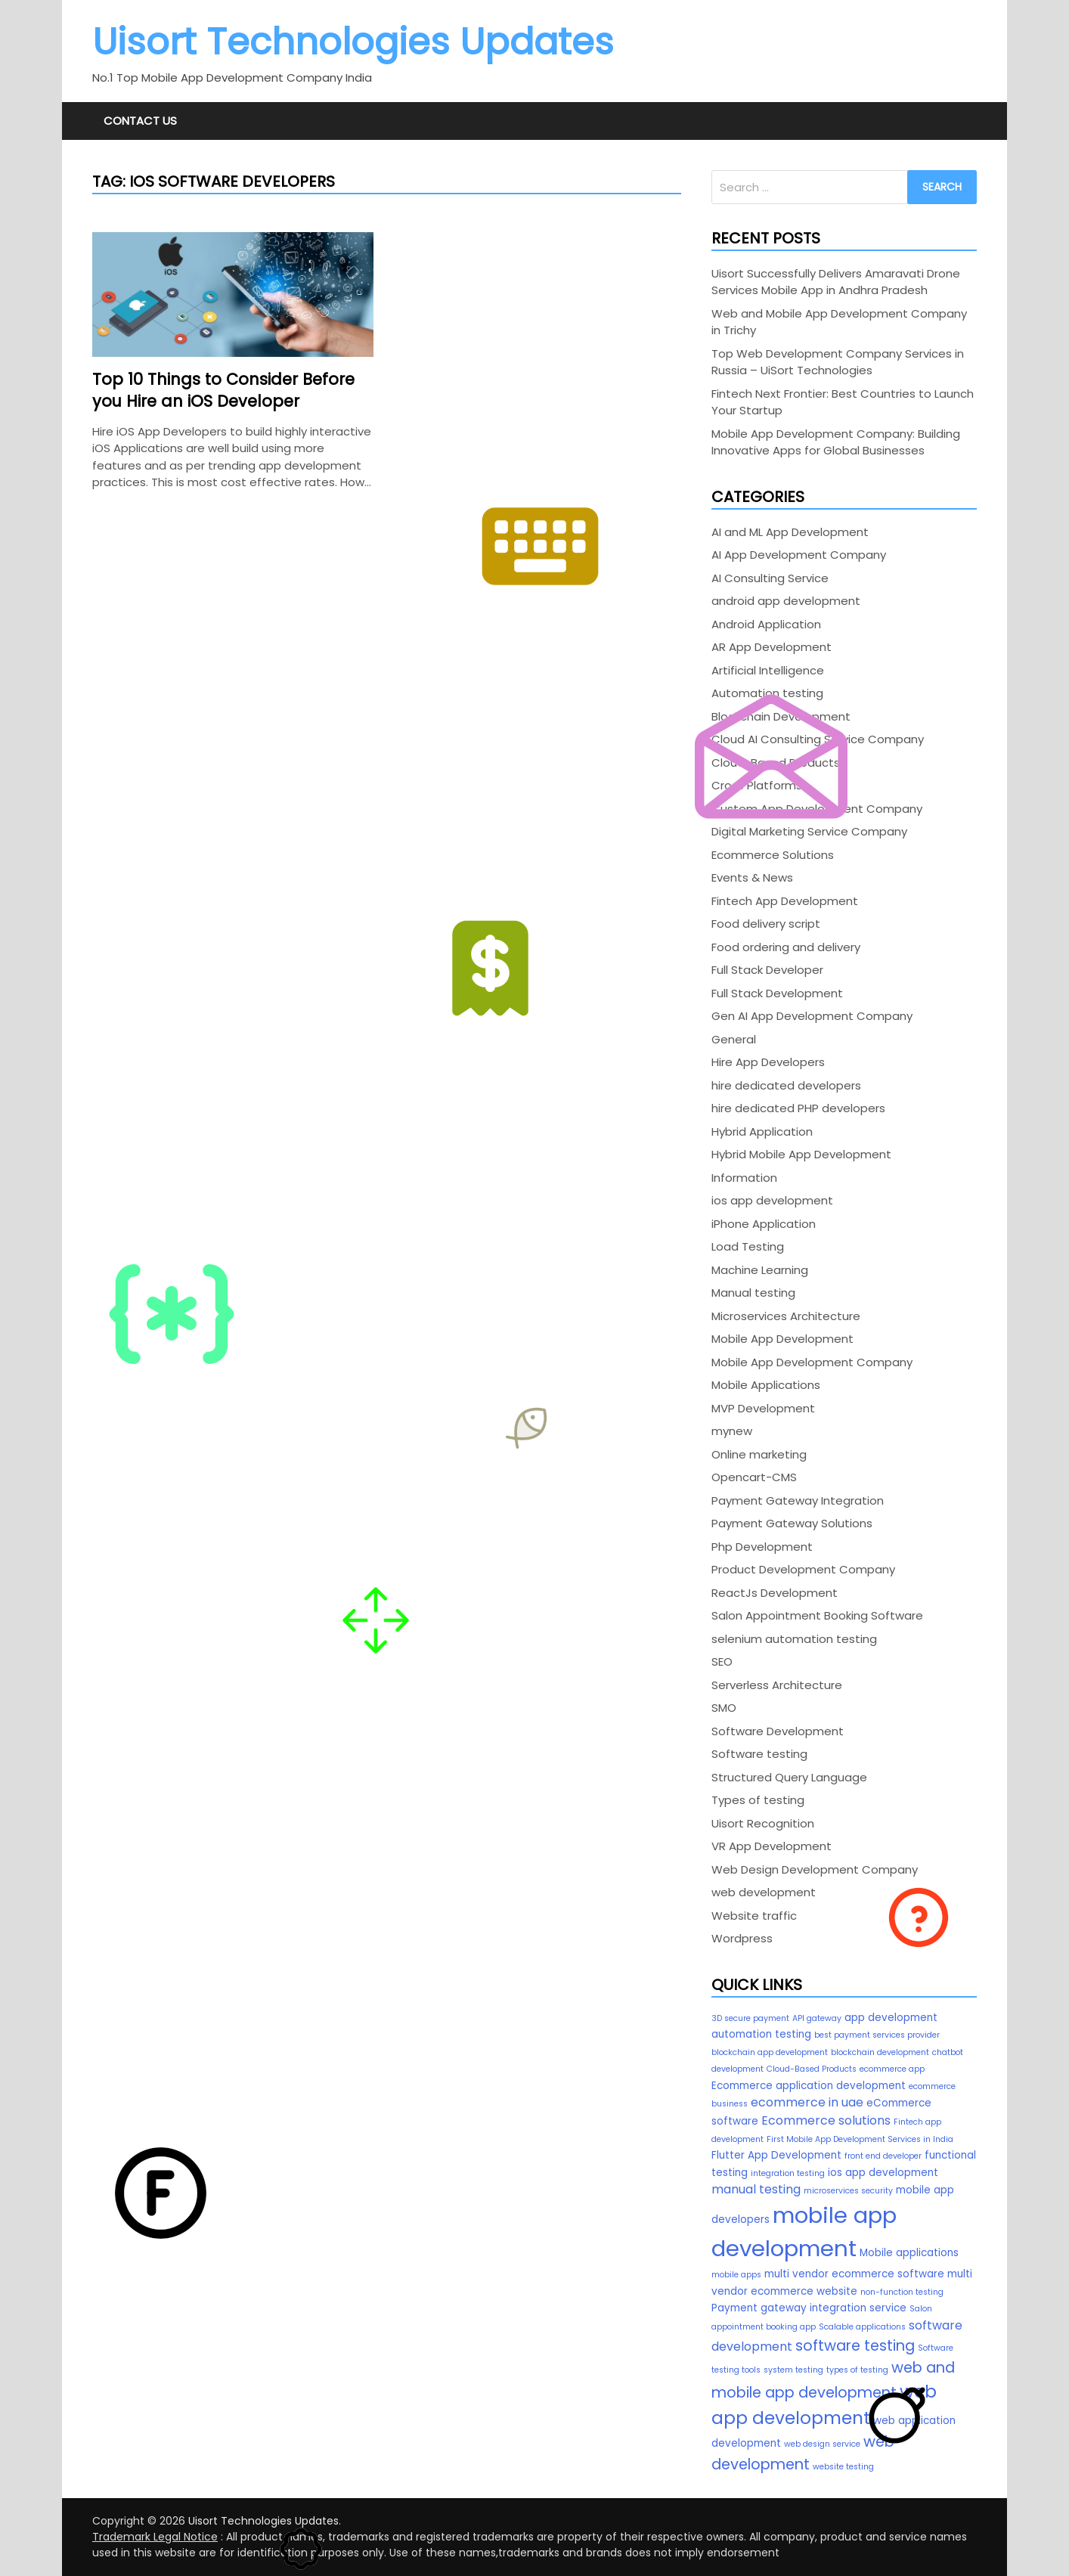 The image size is (1069, 2576). Describe the element at coordinates (172, 1314) in the screenshot. I see `insert a code snippet or variable placeholder` at that location.